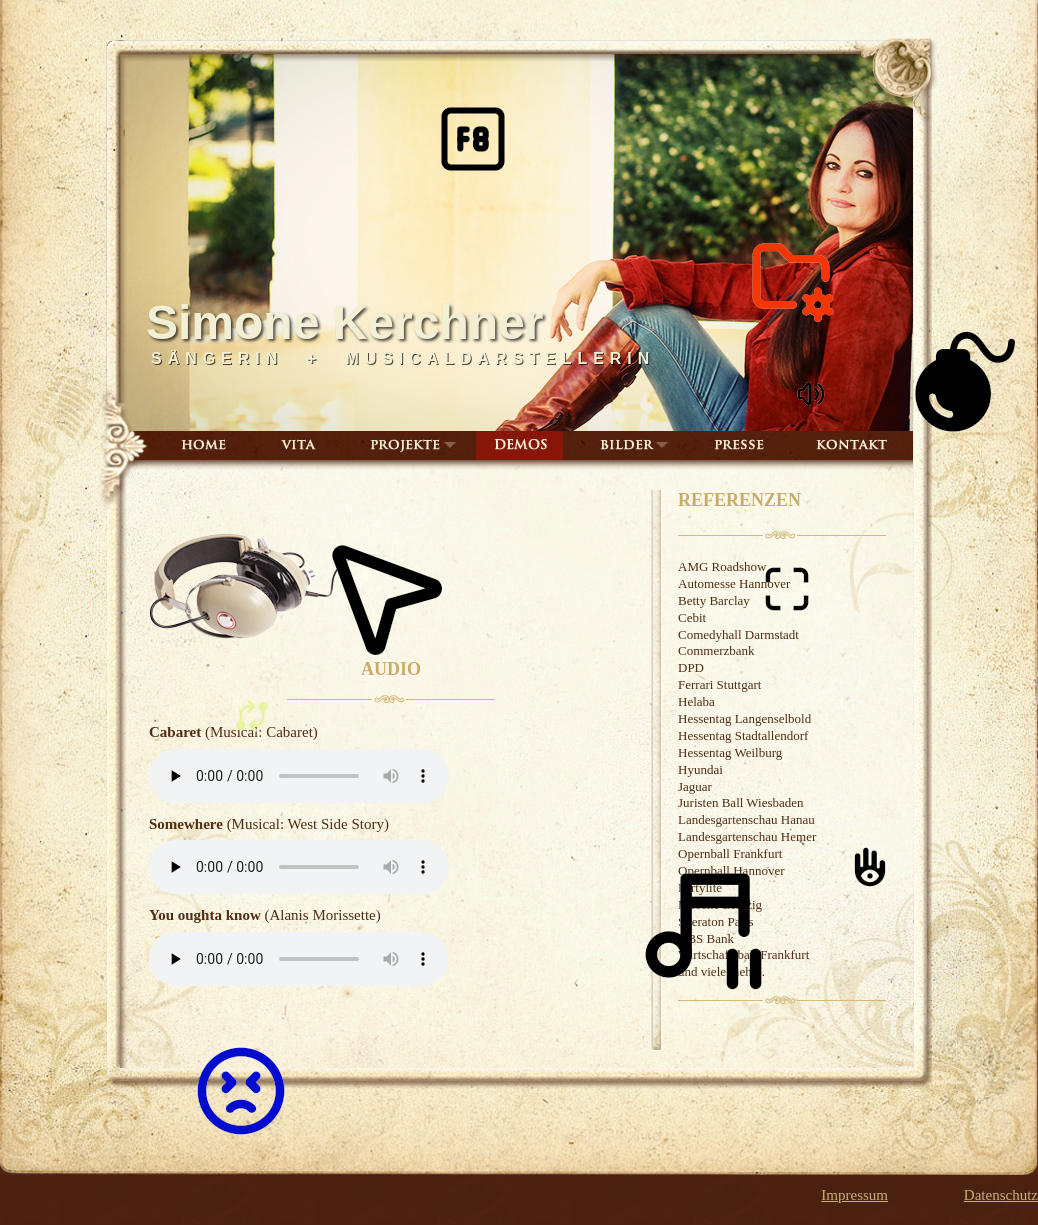 The width and height of the screenshot is (1038, 1225). What do you see at coordinates (811, 394) in the screenshot?
I see `adjust audio volume settings` at bounding box center [811, 394].